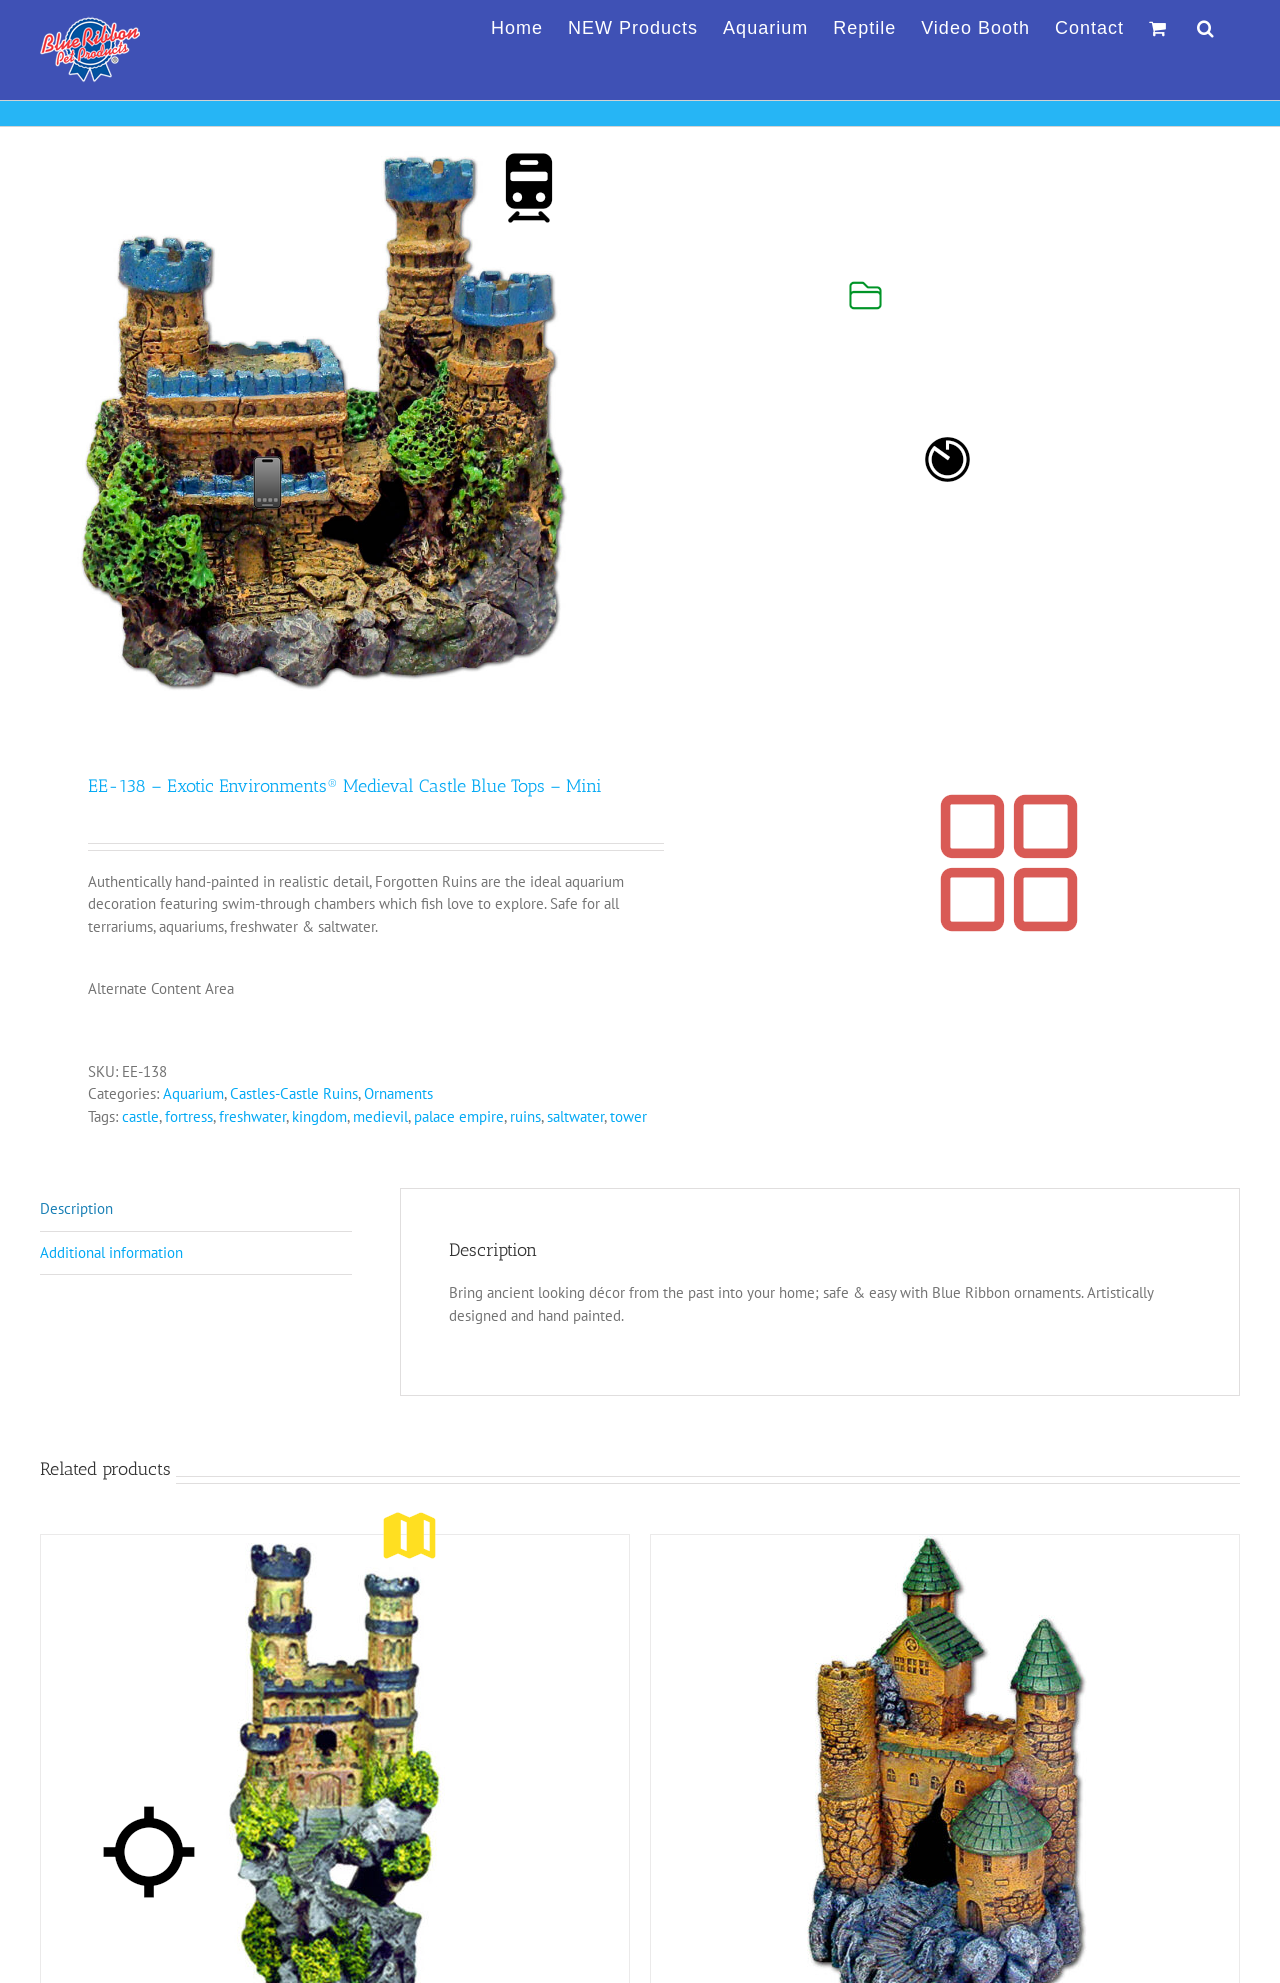 This screenshot has height=1983, width=1280. I want to click on find my current location, so click(149, 1852).